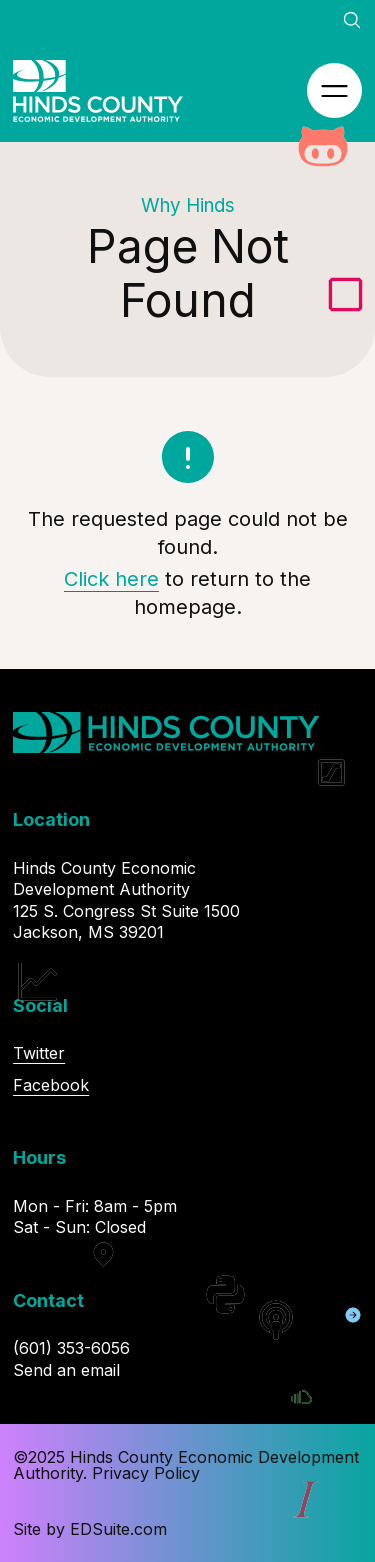  I want to click on indicates escalator location in a building or transit station, so click(331, 772).